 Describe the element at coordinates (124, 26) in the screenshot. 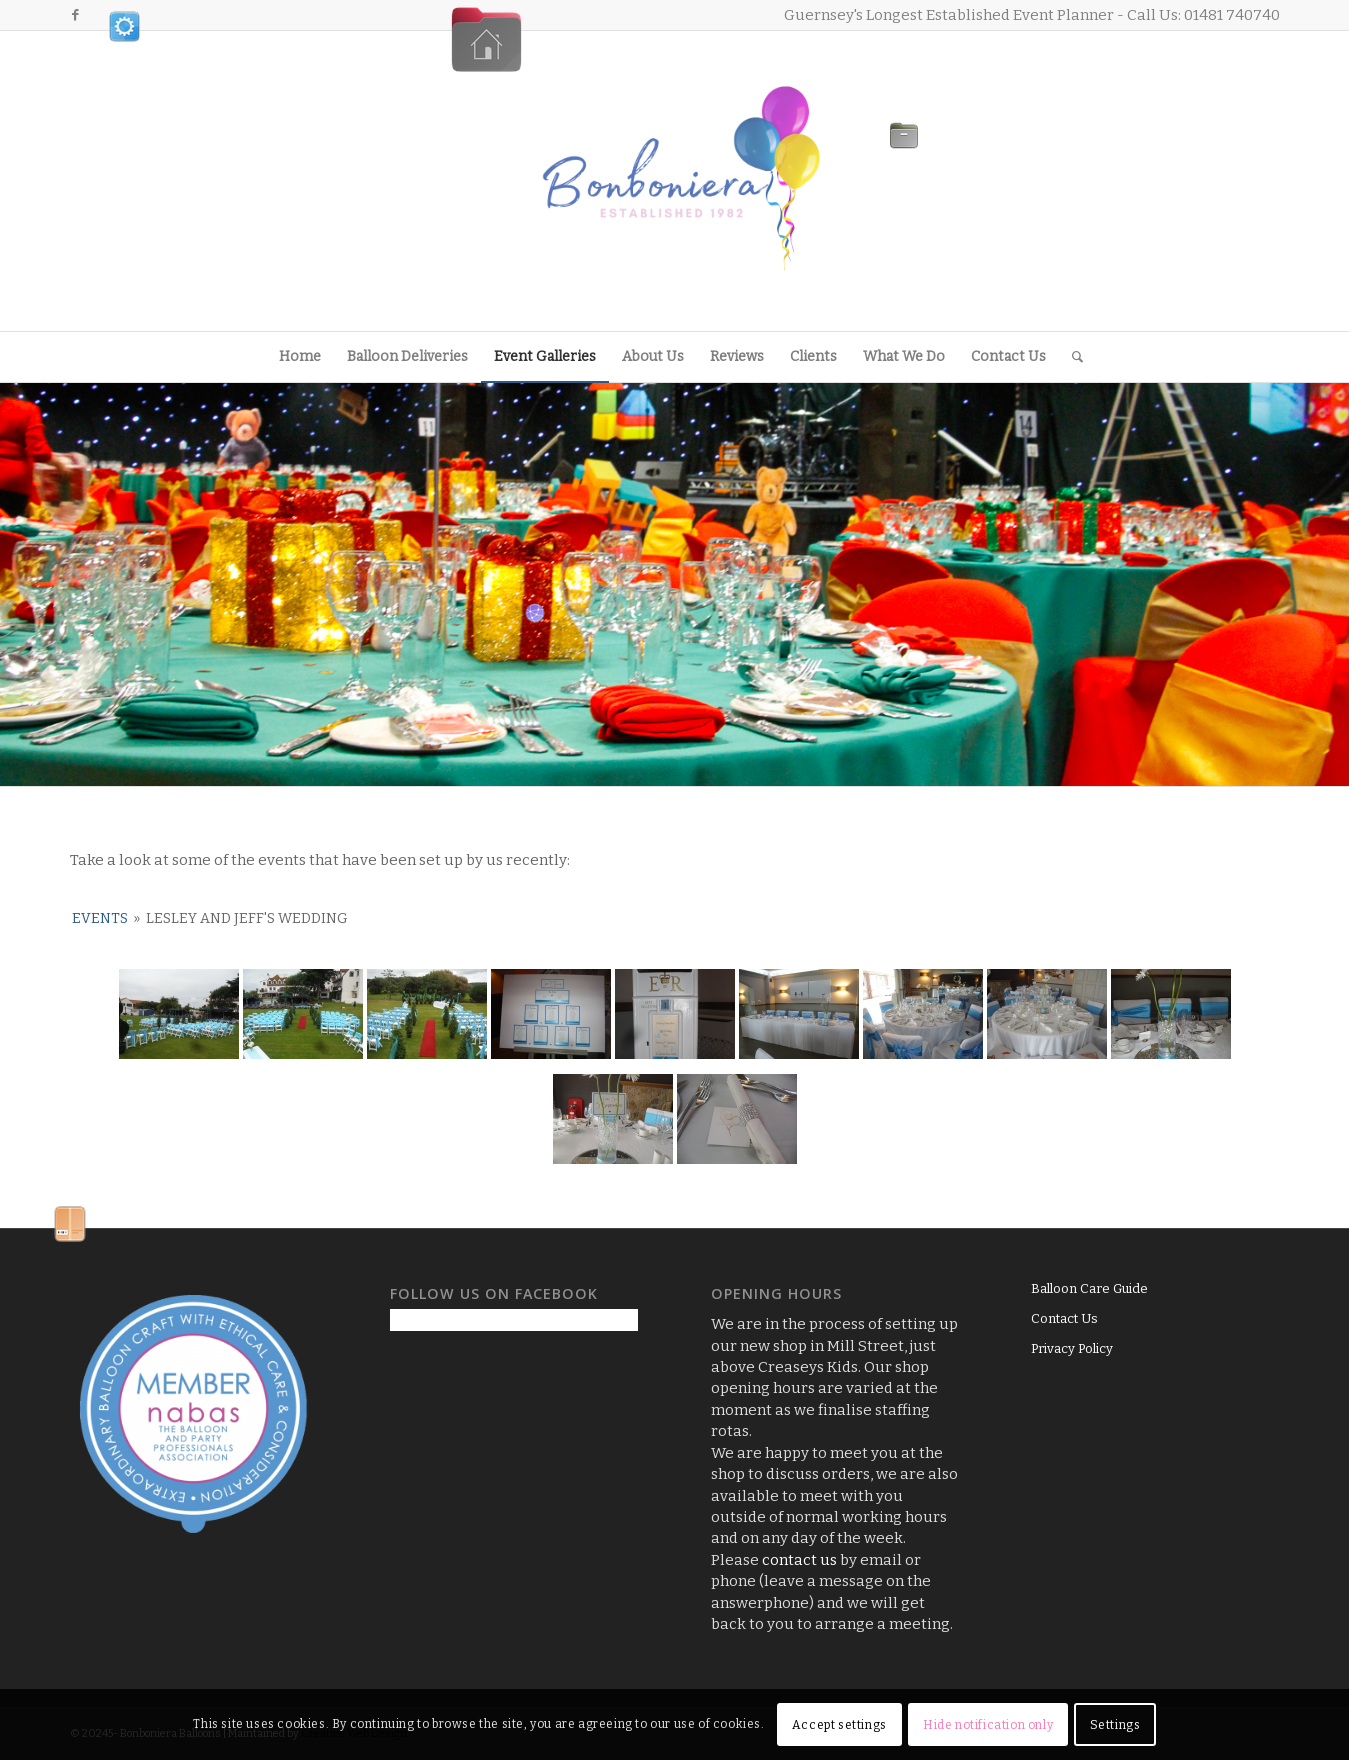

I see `windows installer package file` at that location.